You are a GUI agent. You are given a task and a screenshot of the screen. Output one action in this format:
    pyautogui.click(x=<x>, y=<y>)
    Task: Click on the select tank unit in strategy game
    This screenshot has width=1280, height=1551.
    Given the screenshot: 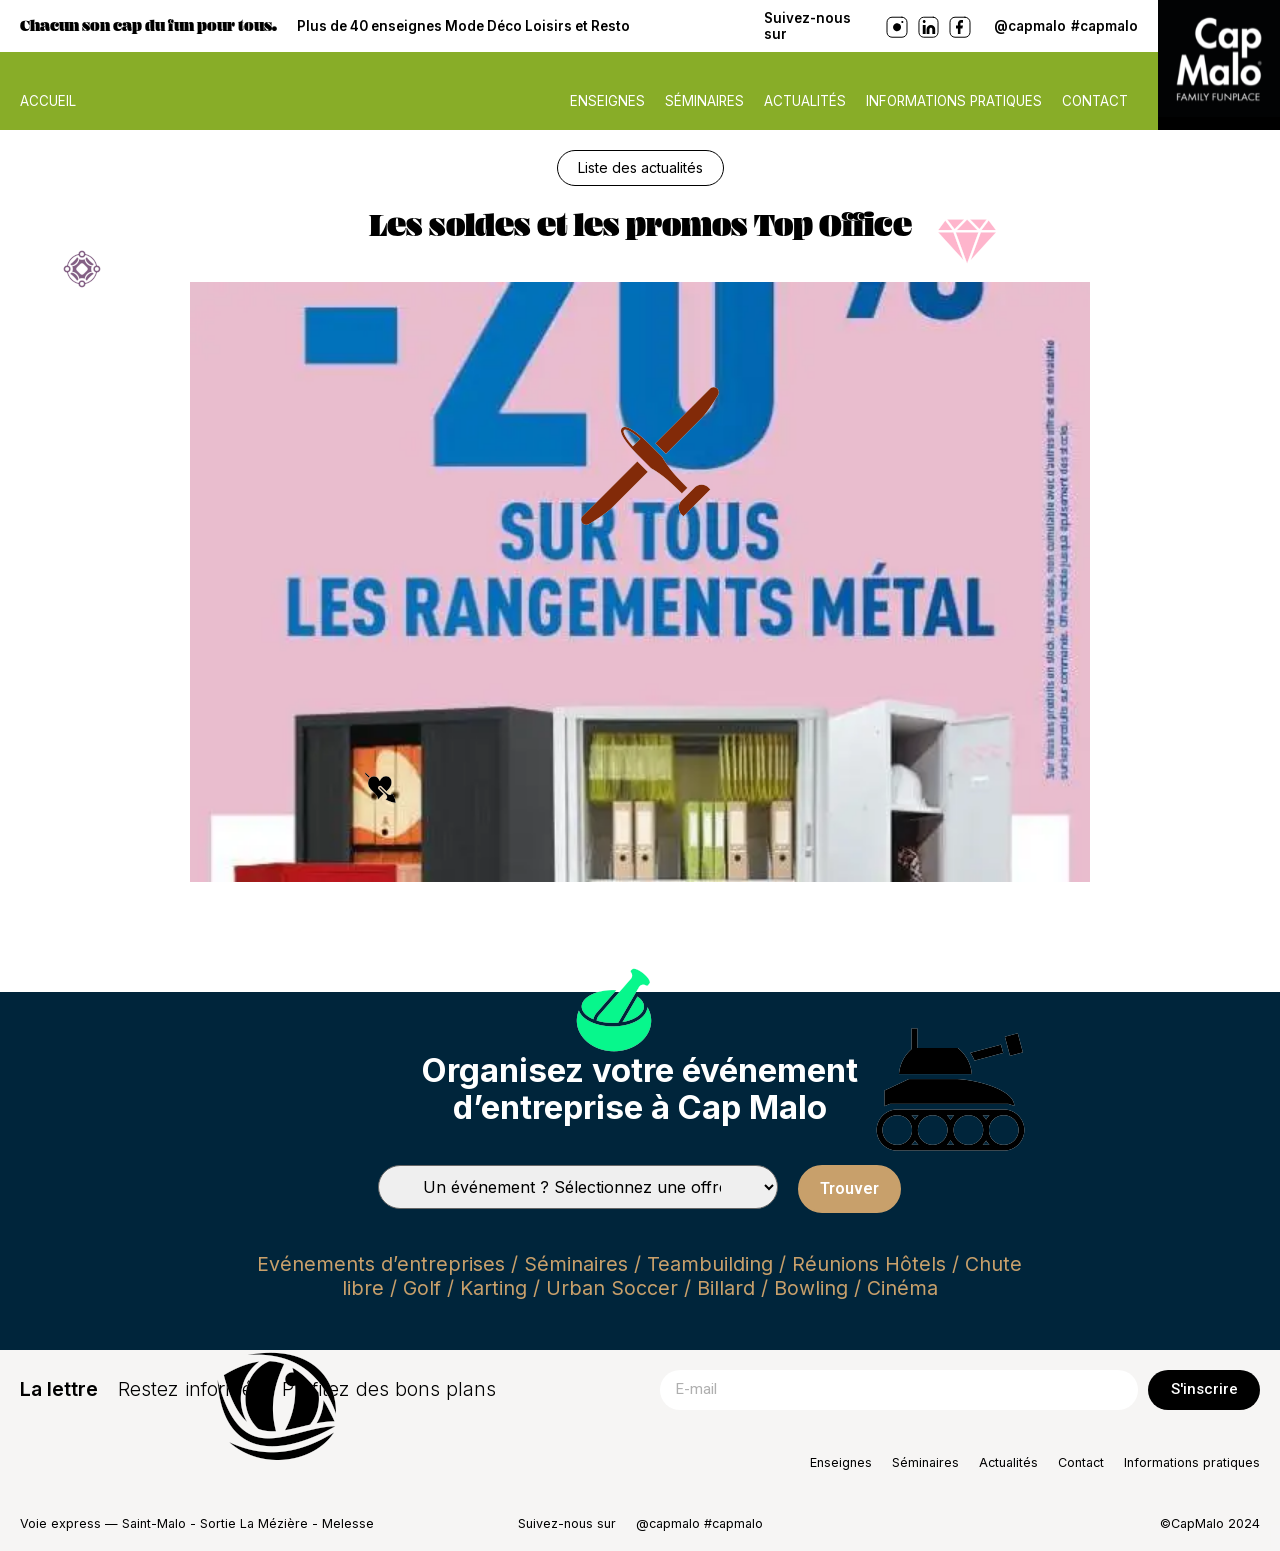 What is the action you would take?
    pyautogui.click(x=950, y=1094)
    